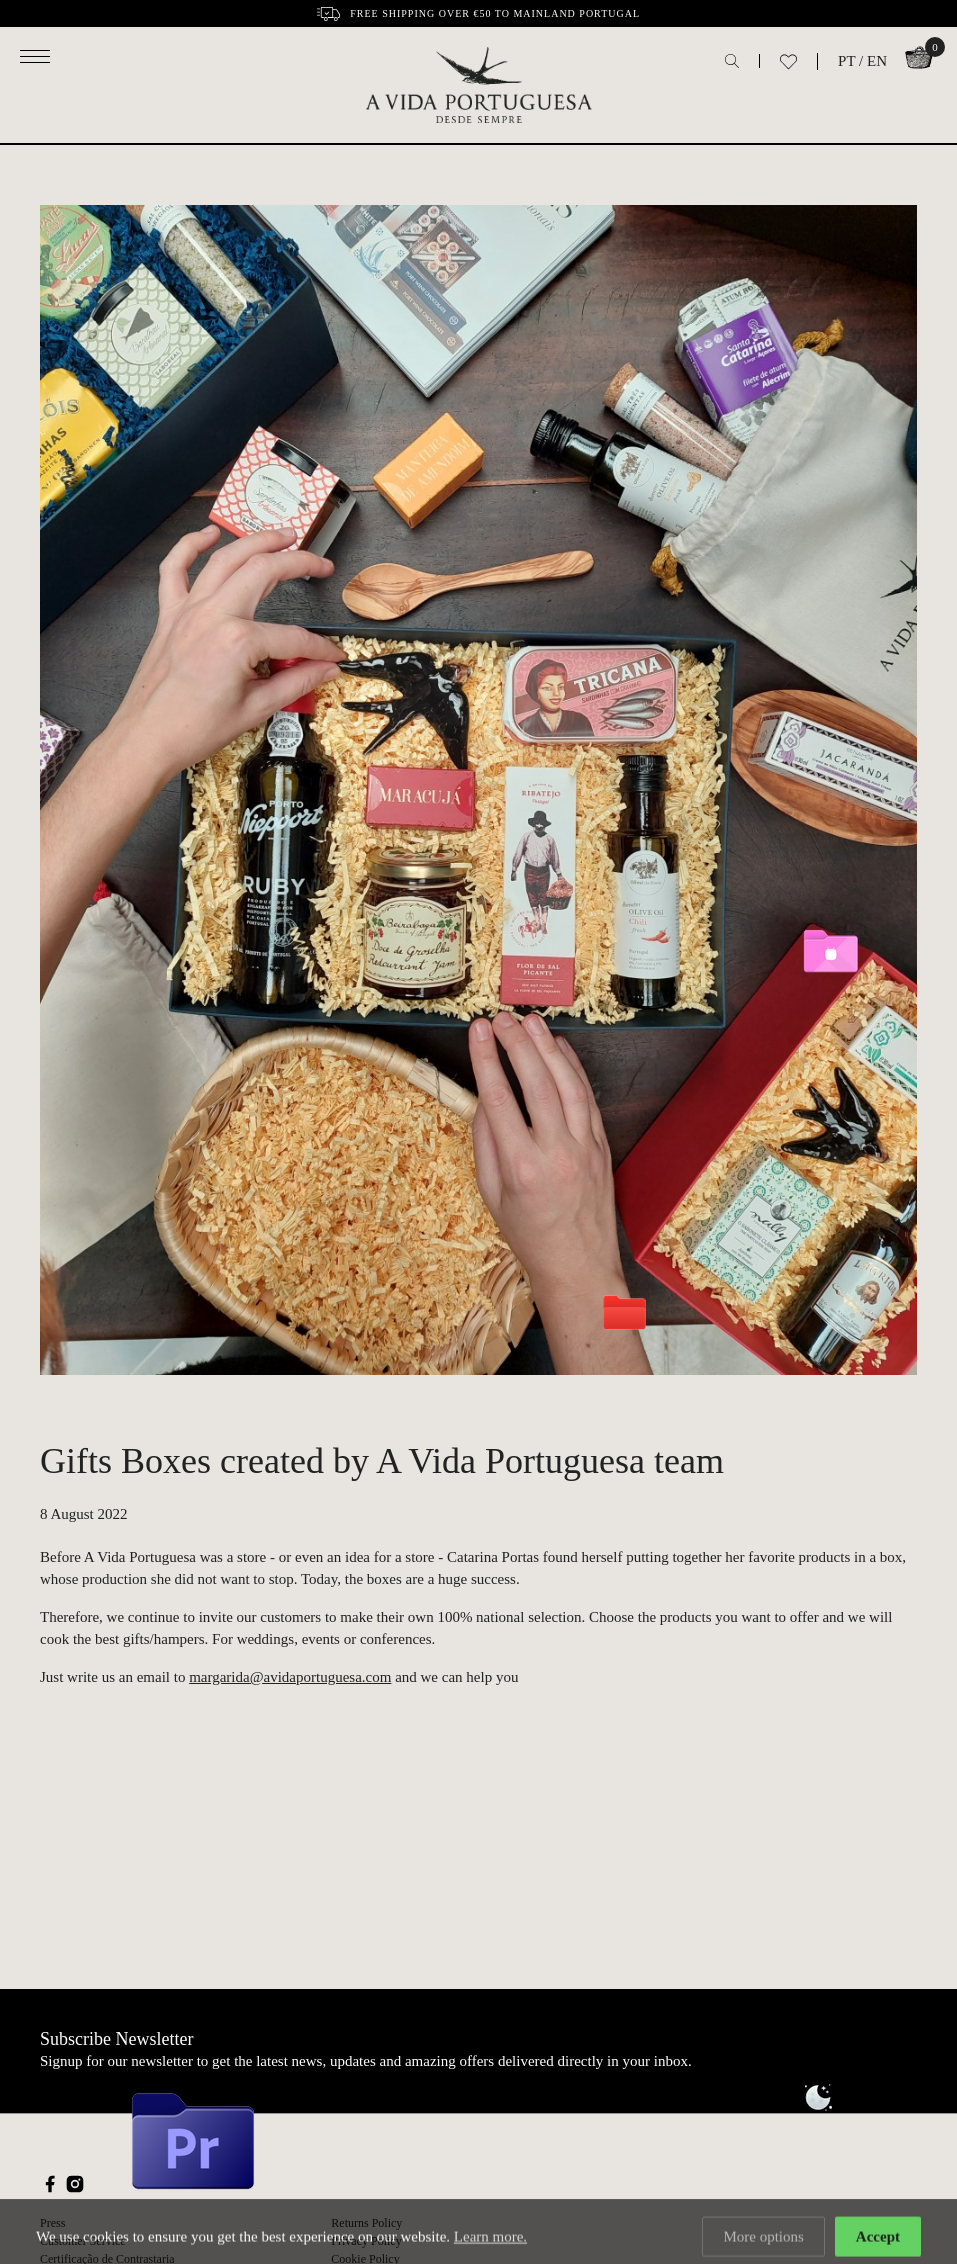 The width and height of the screenshot is (957, 2264). Describe the element at coordinates (830, 952) in the screenshot. I see `open android marshmallow system folder` at that location.